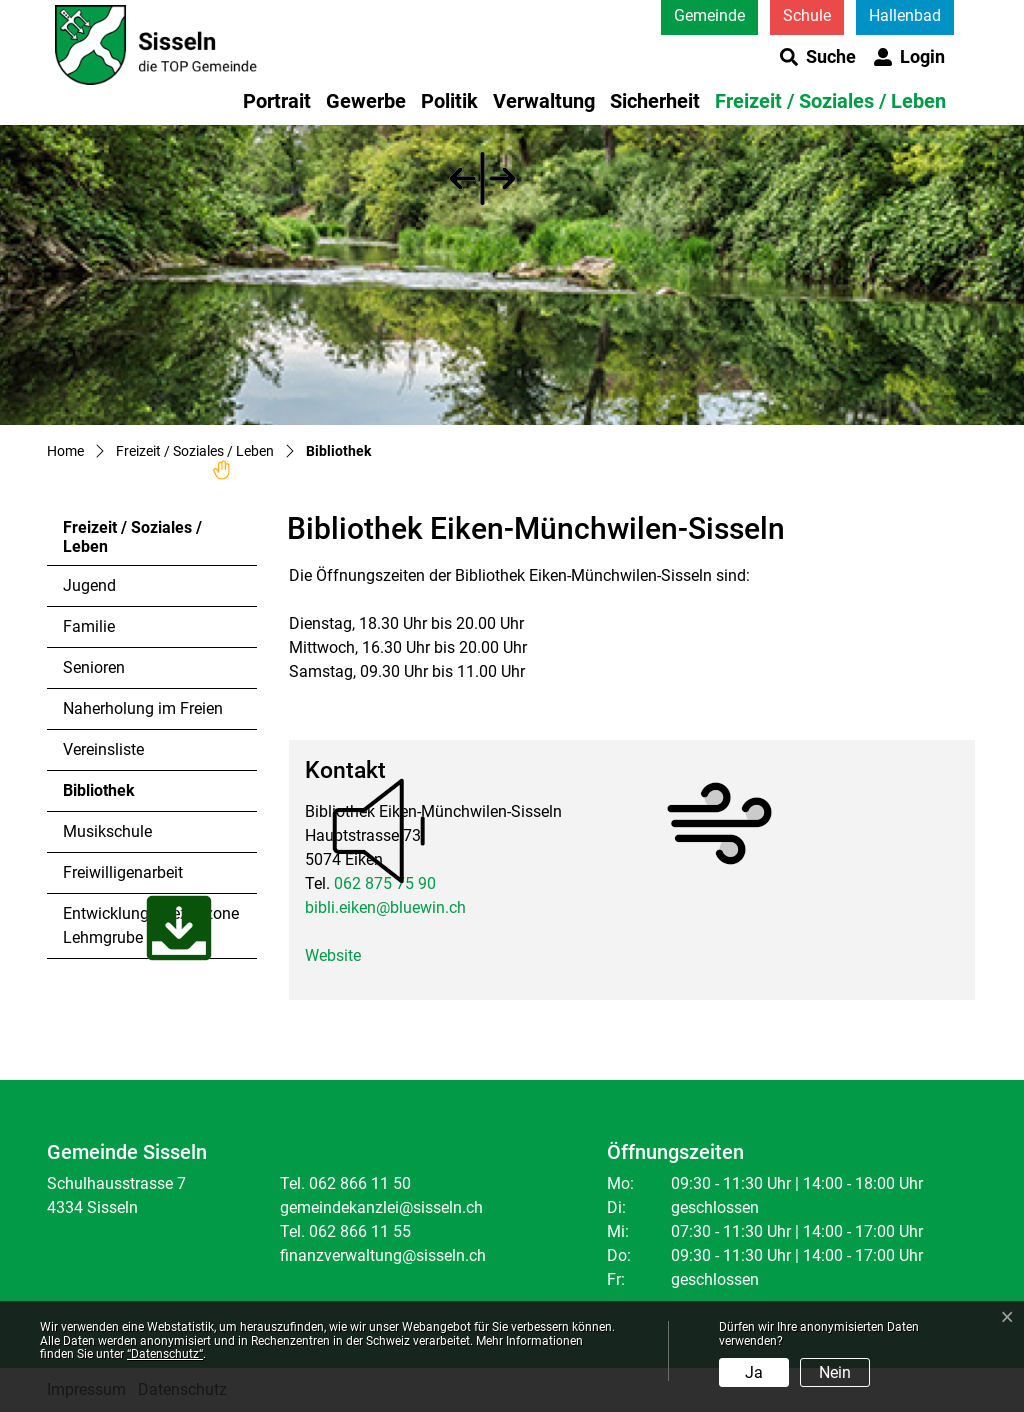 The height and width of the screenshot is (1412, 1024). What do you see at coordinates (222, 470) in the screenshot?
I see `stop or pause an action` at bounding box center [222, 470].